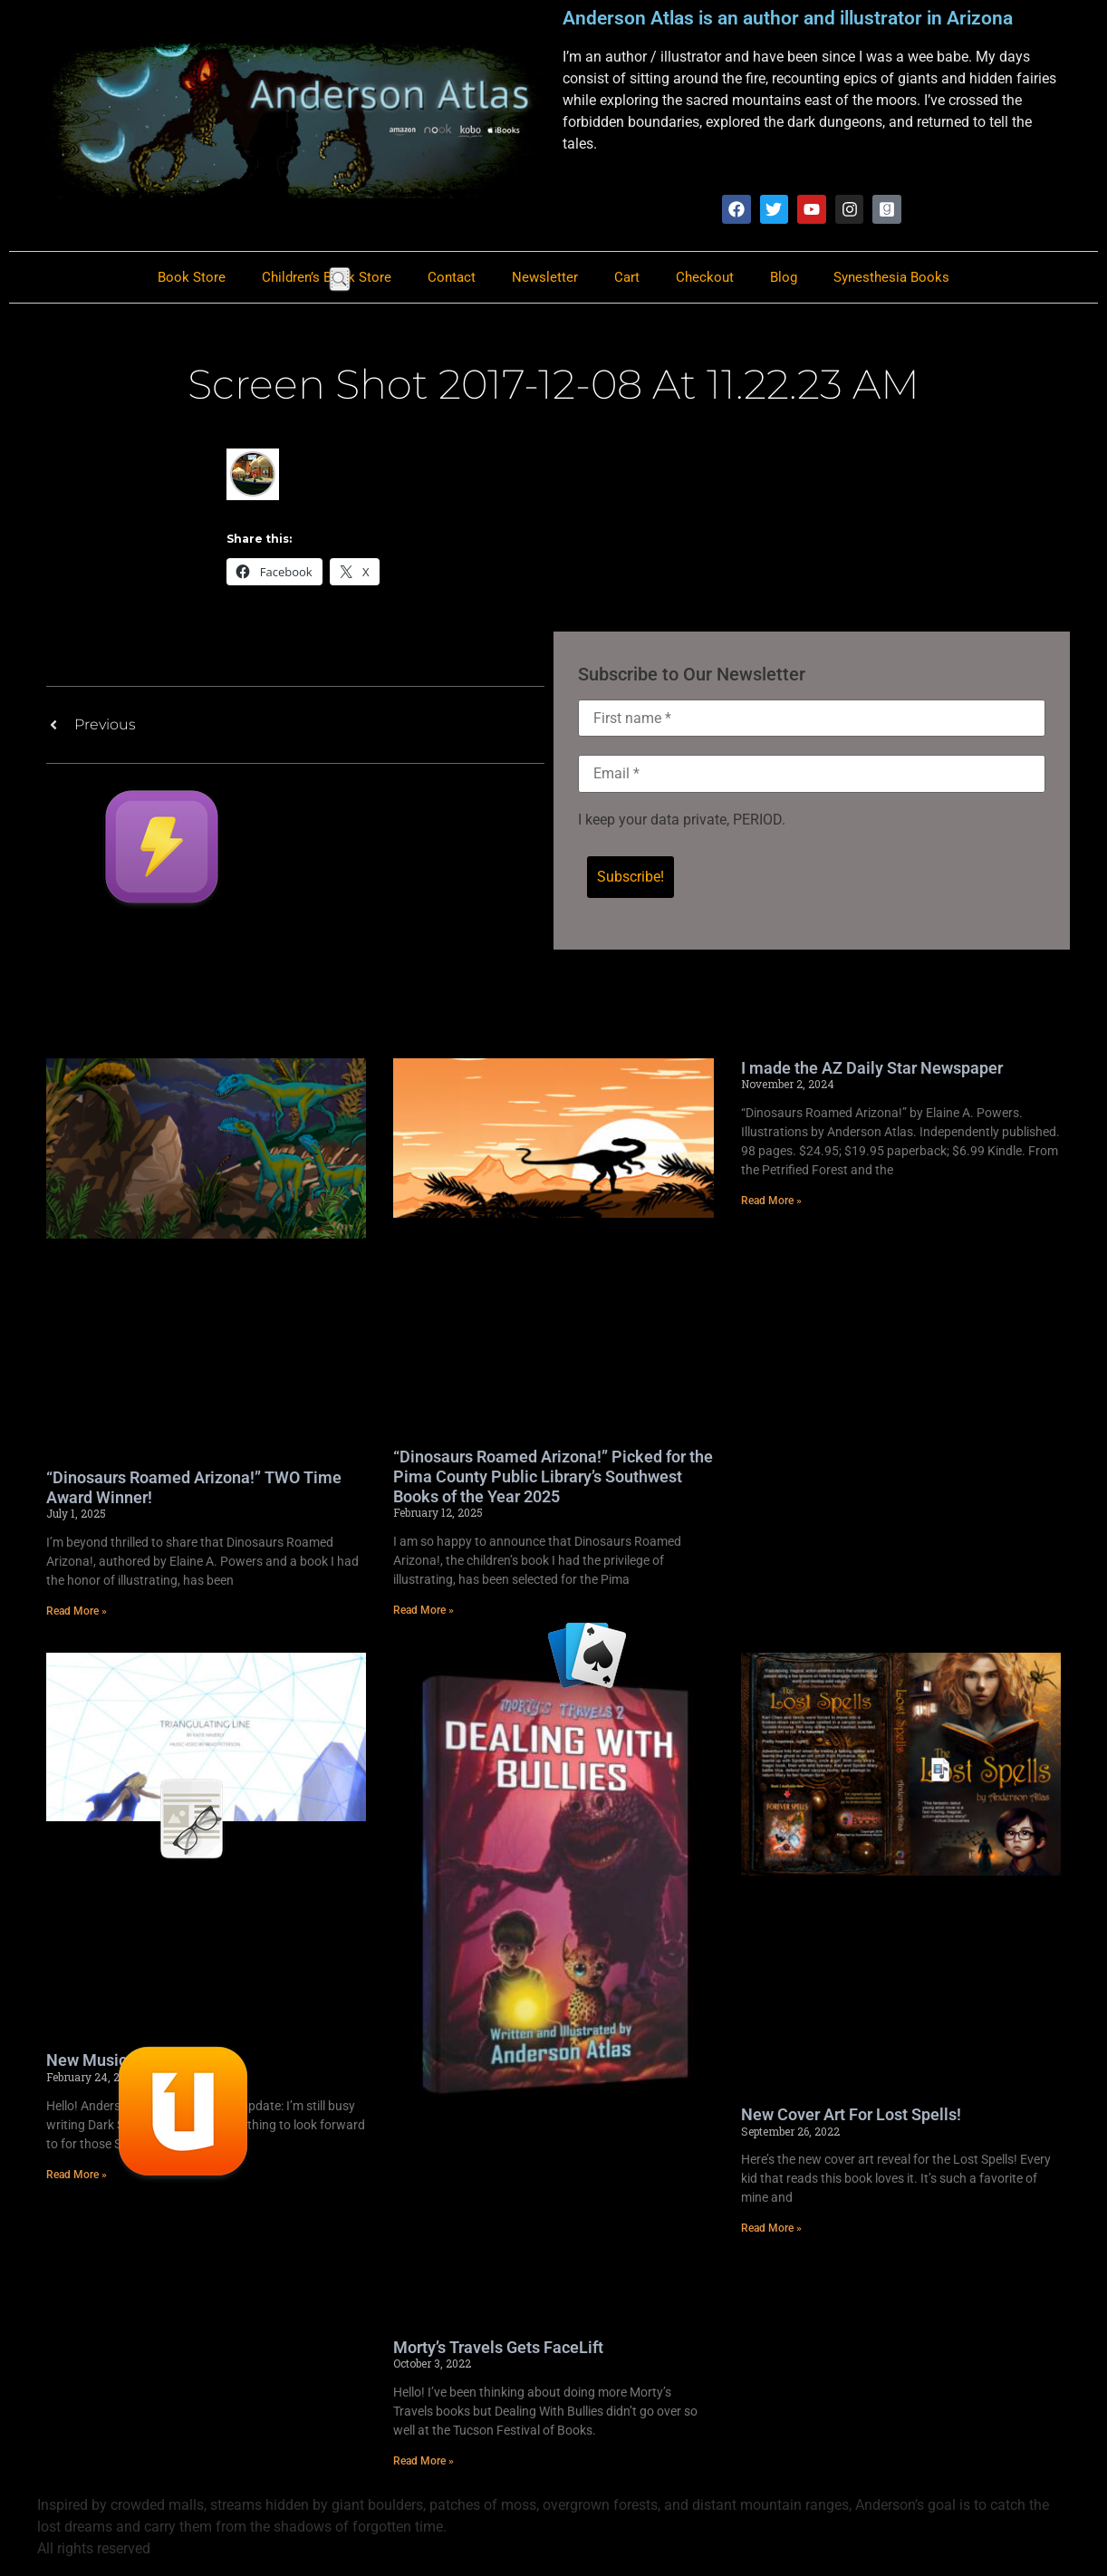 Image resolution: width=1107 pixels, height=2576 pixels. Describe the element at coordinates (940, 1770) in the screenshot. I see `open a media file containing audio or video content` at that location.